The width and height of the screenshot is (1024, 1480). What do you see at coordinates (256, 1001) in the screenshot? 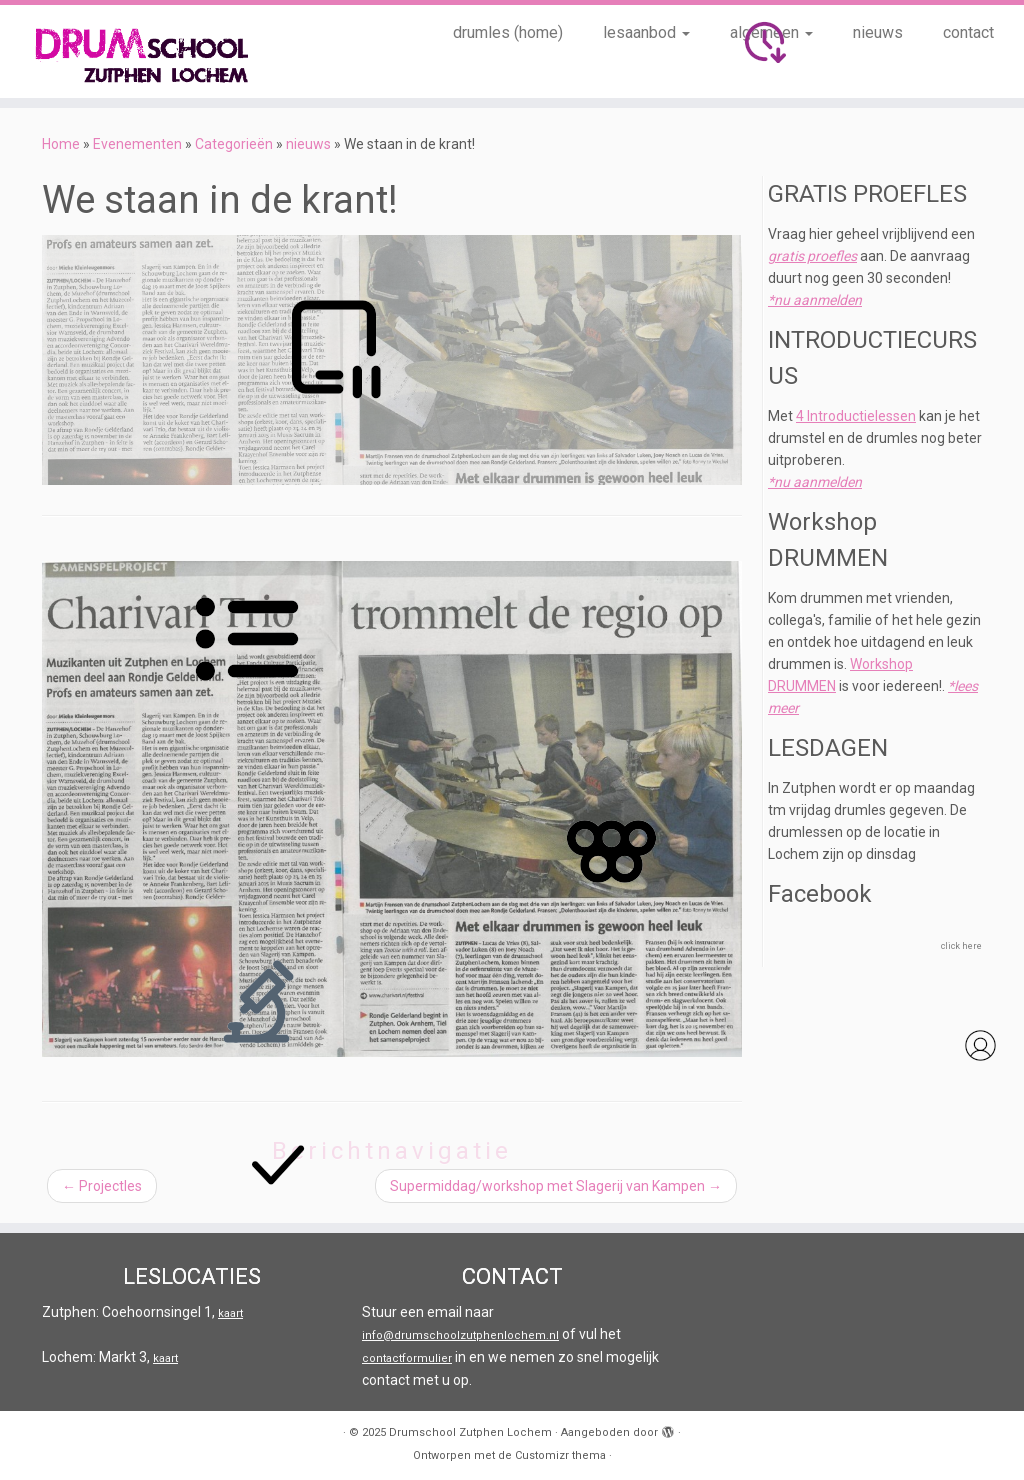
I see `access scientific or research tools` at bounding box center [256, 1001].